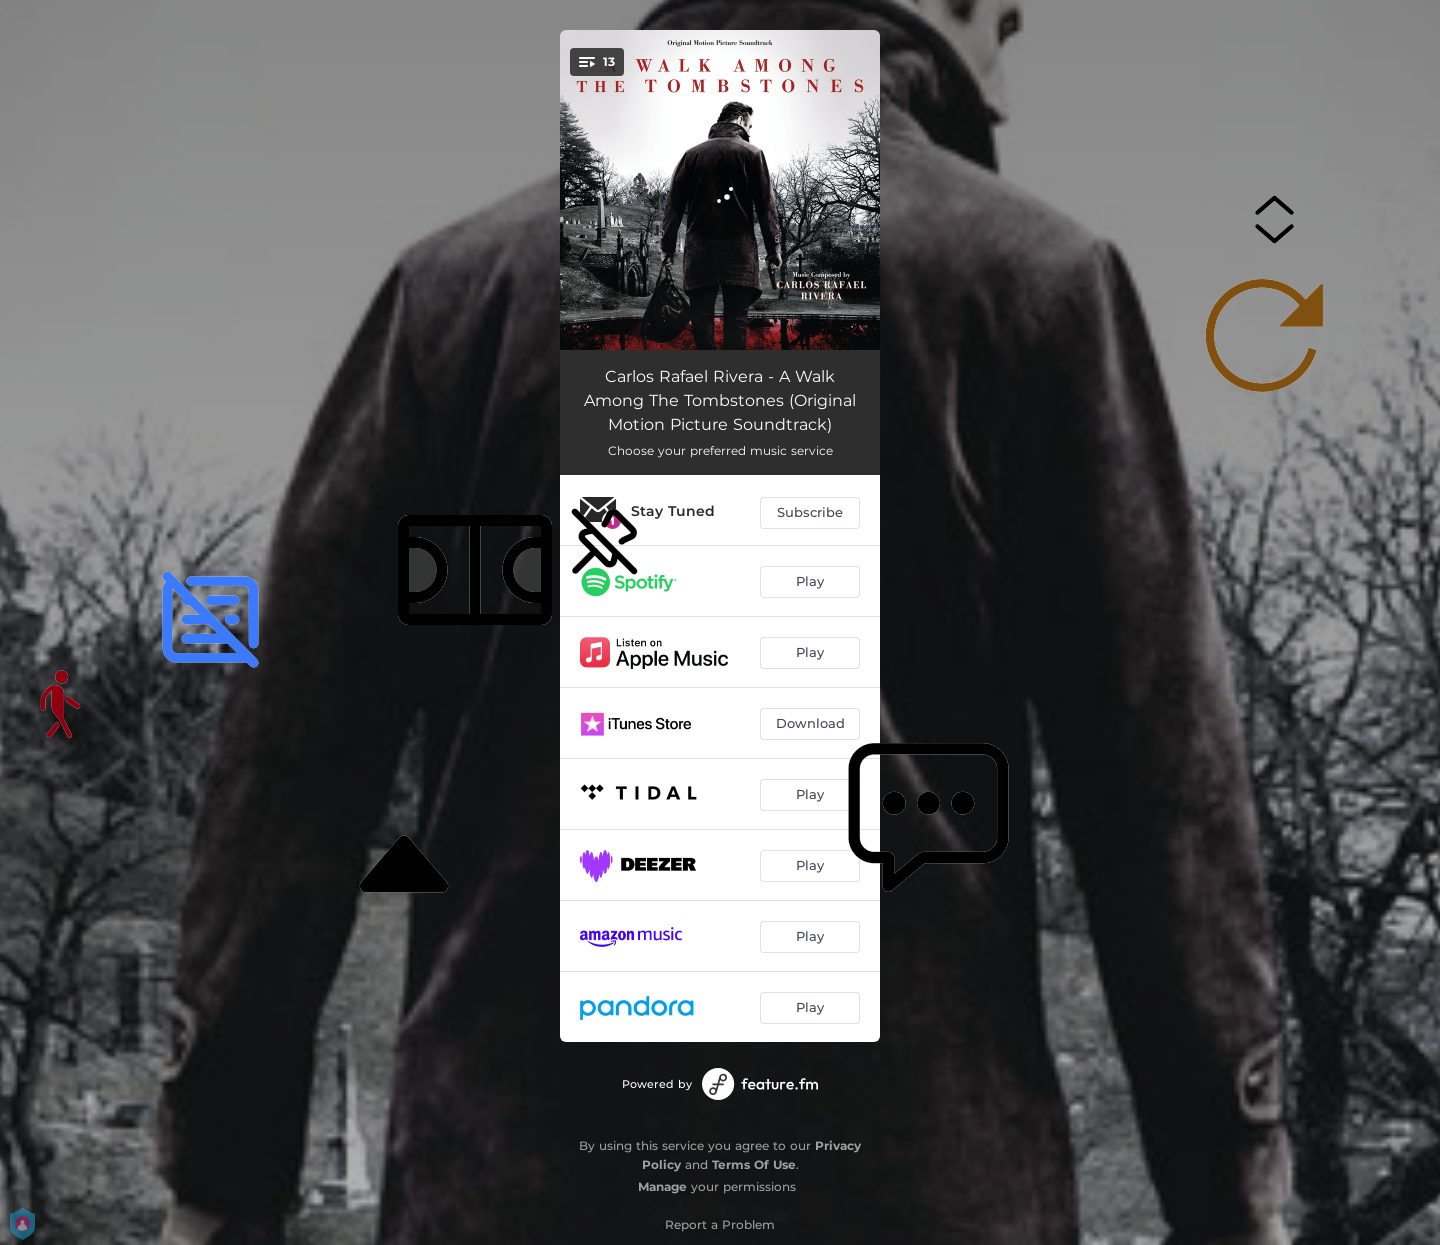  What do you see at coordinates (1266, 335) in the screenshot?
I see `reload or refresh the current page` at bounding box center [1266, 335].